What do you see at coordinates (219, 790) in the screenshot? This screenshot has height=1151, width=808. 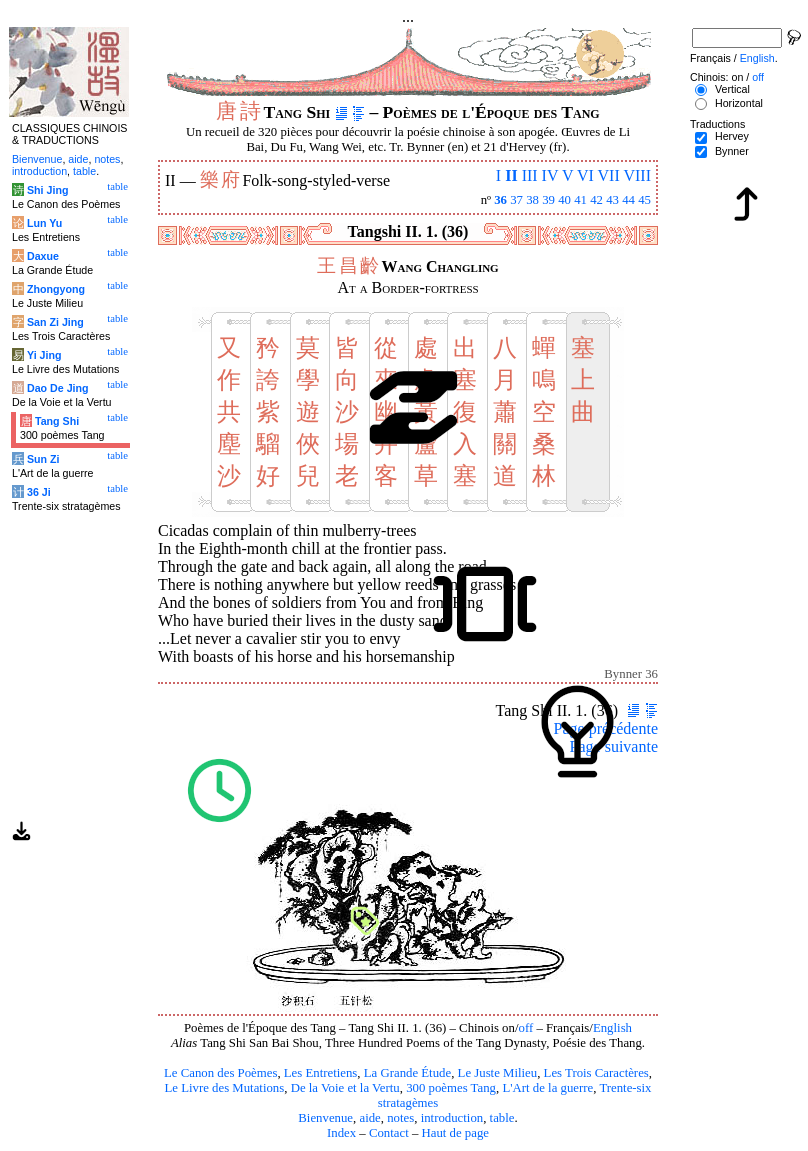 I see `view time or check the clock` at bounding box center [219, 790].